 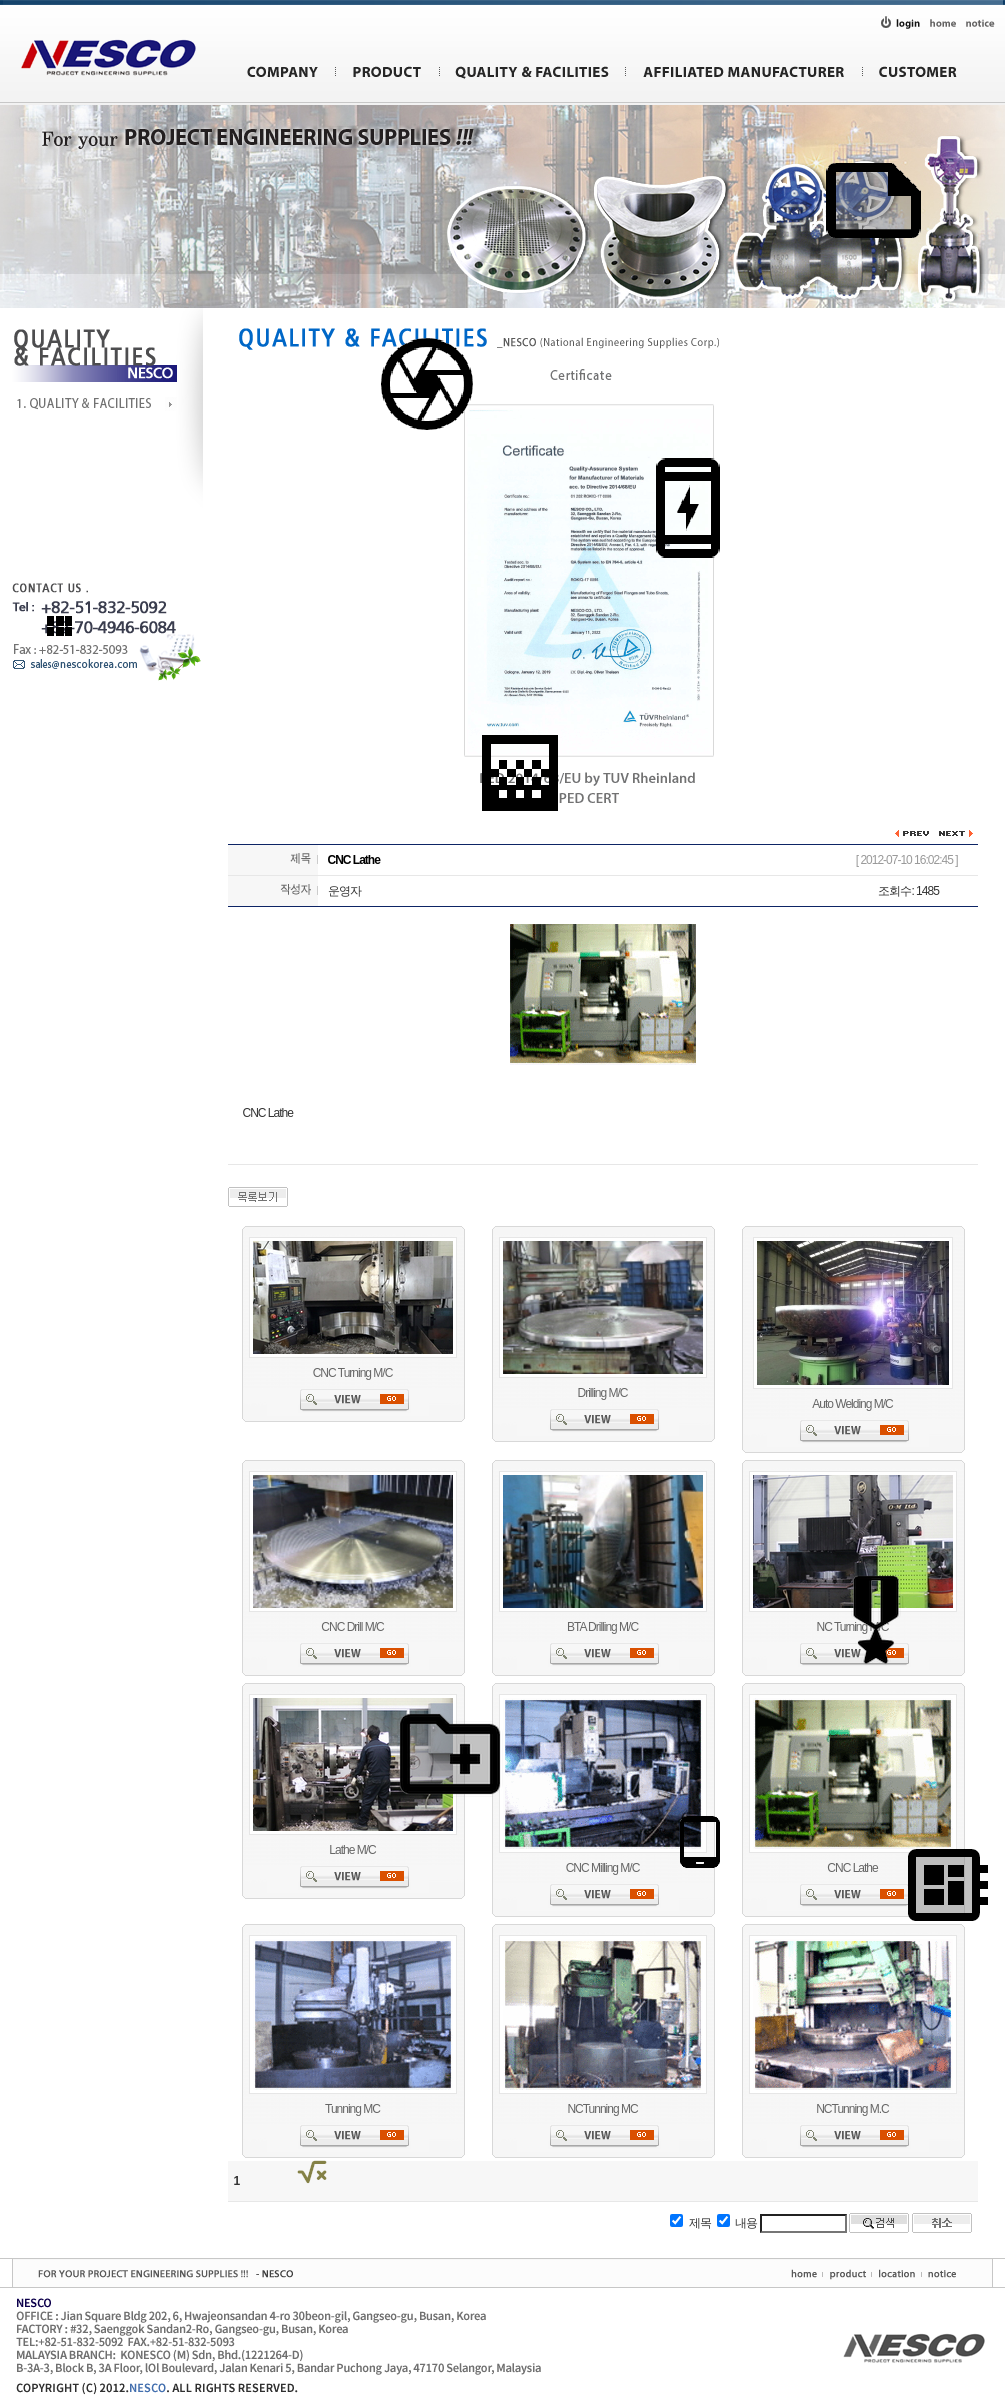 What do you see at coordinates (312, 2172) in the screenshot?
I see `access mathematical or scientific calculator functions` at bounding box center [312, 2172].